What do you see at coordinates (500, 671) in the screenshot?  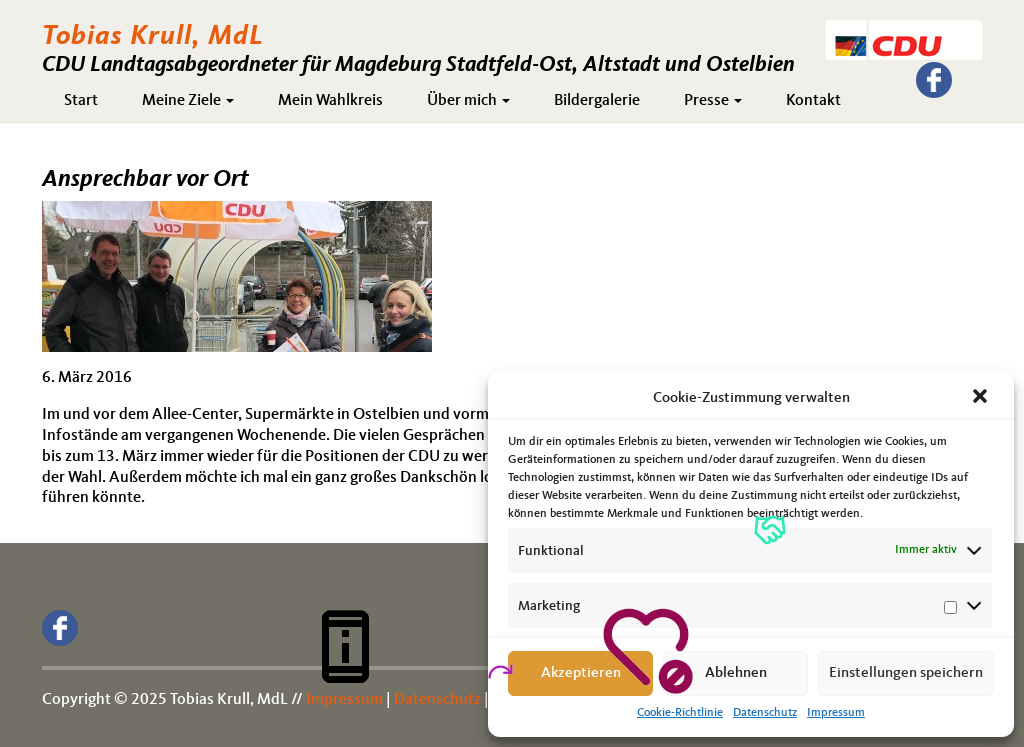 I see `redo the last undone action` at bounding box center [500, 671].